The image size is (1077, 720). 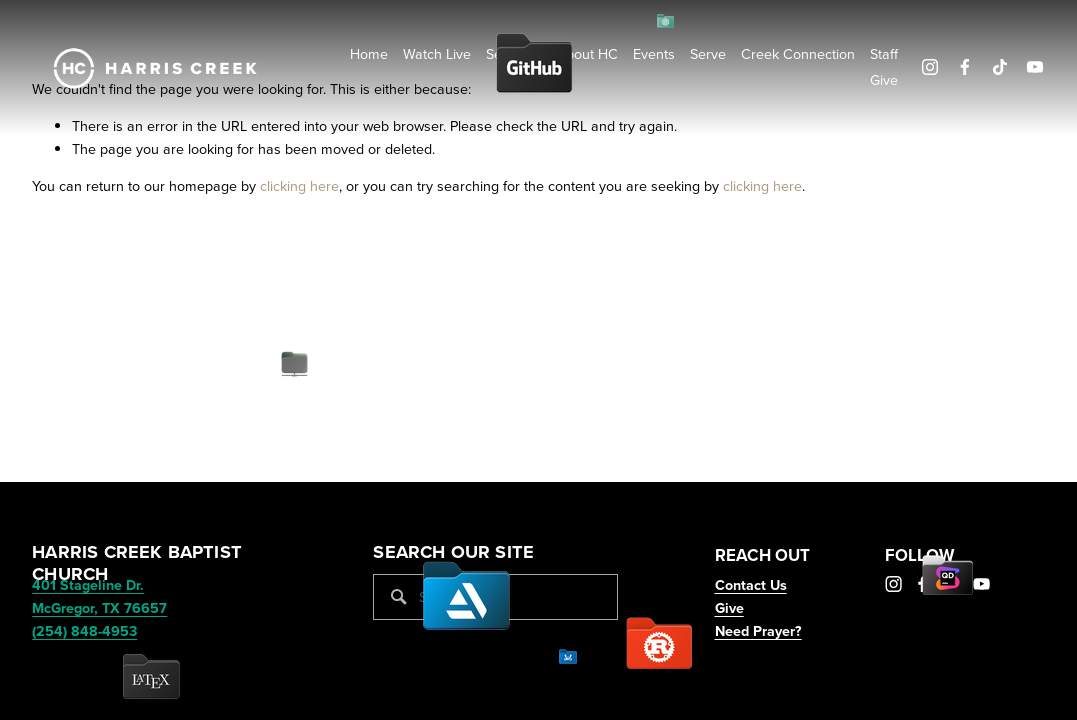 What do you see at coordinates (568, 657) in the screenshot?
I see `folder containing realtek audio drivers and software` at bounding box center [568, 657].